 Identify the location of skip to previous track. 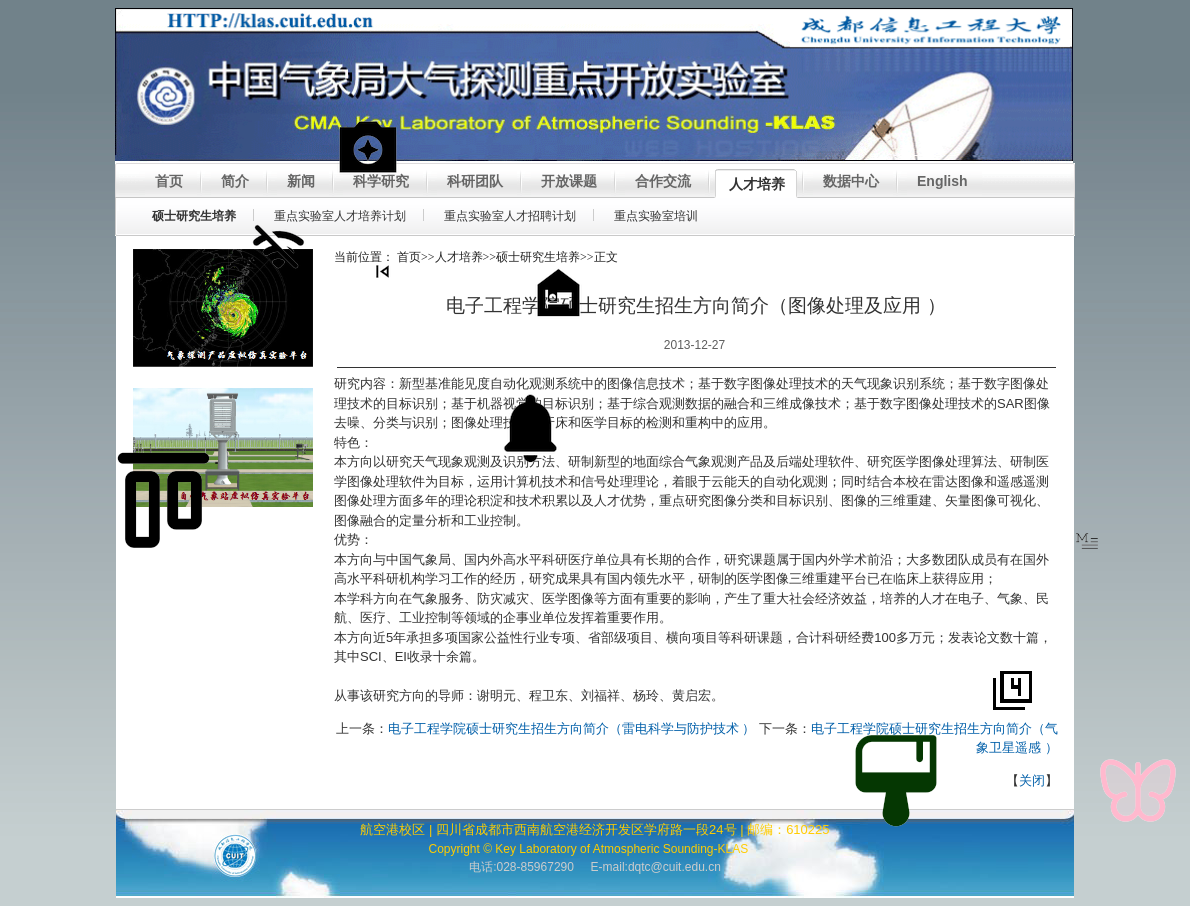
(382, 271).